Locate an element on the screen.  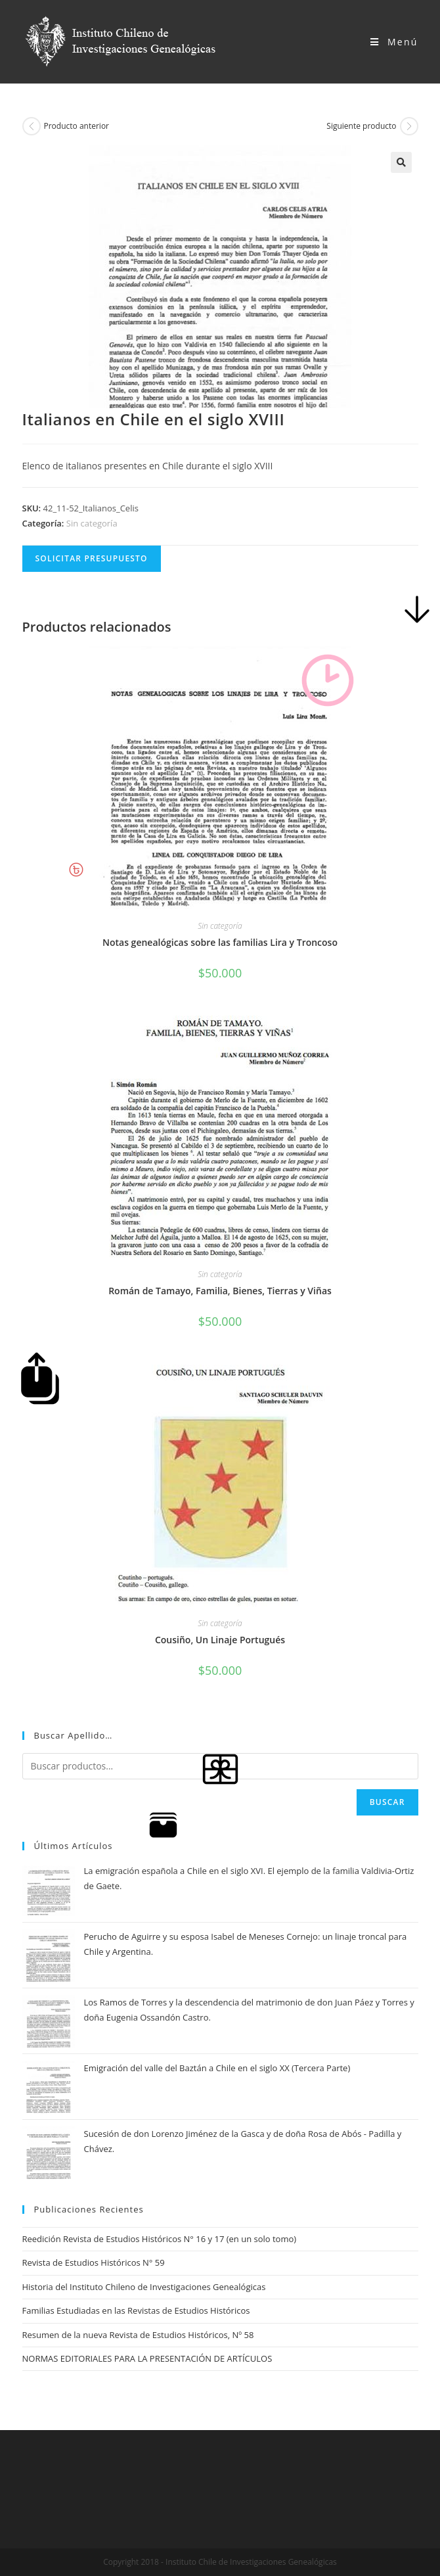
view or send a gift is located at coordinates (220, 1769).